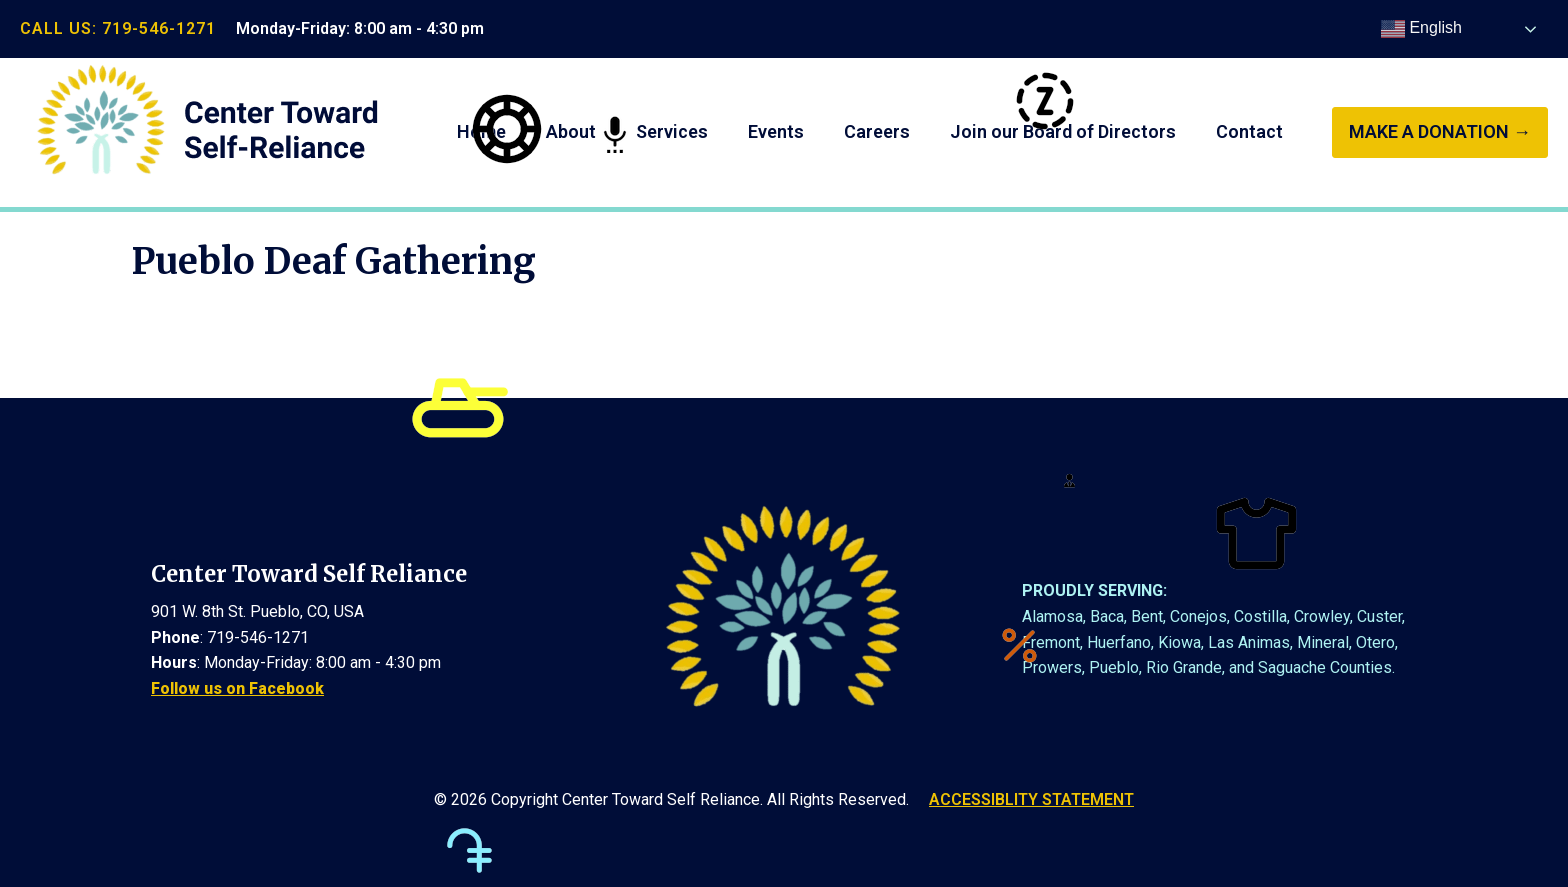  What do you see at coordinates (1019, 645) in the screenshot?
I see `view discount or promotional offer` at bounding box center [1019, 645].